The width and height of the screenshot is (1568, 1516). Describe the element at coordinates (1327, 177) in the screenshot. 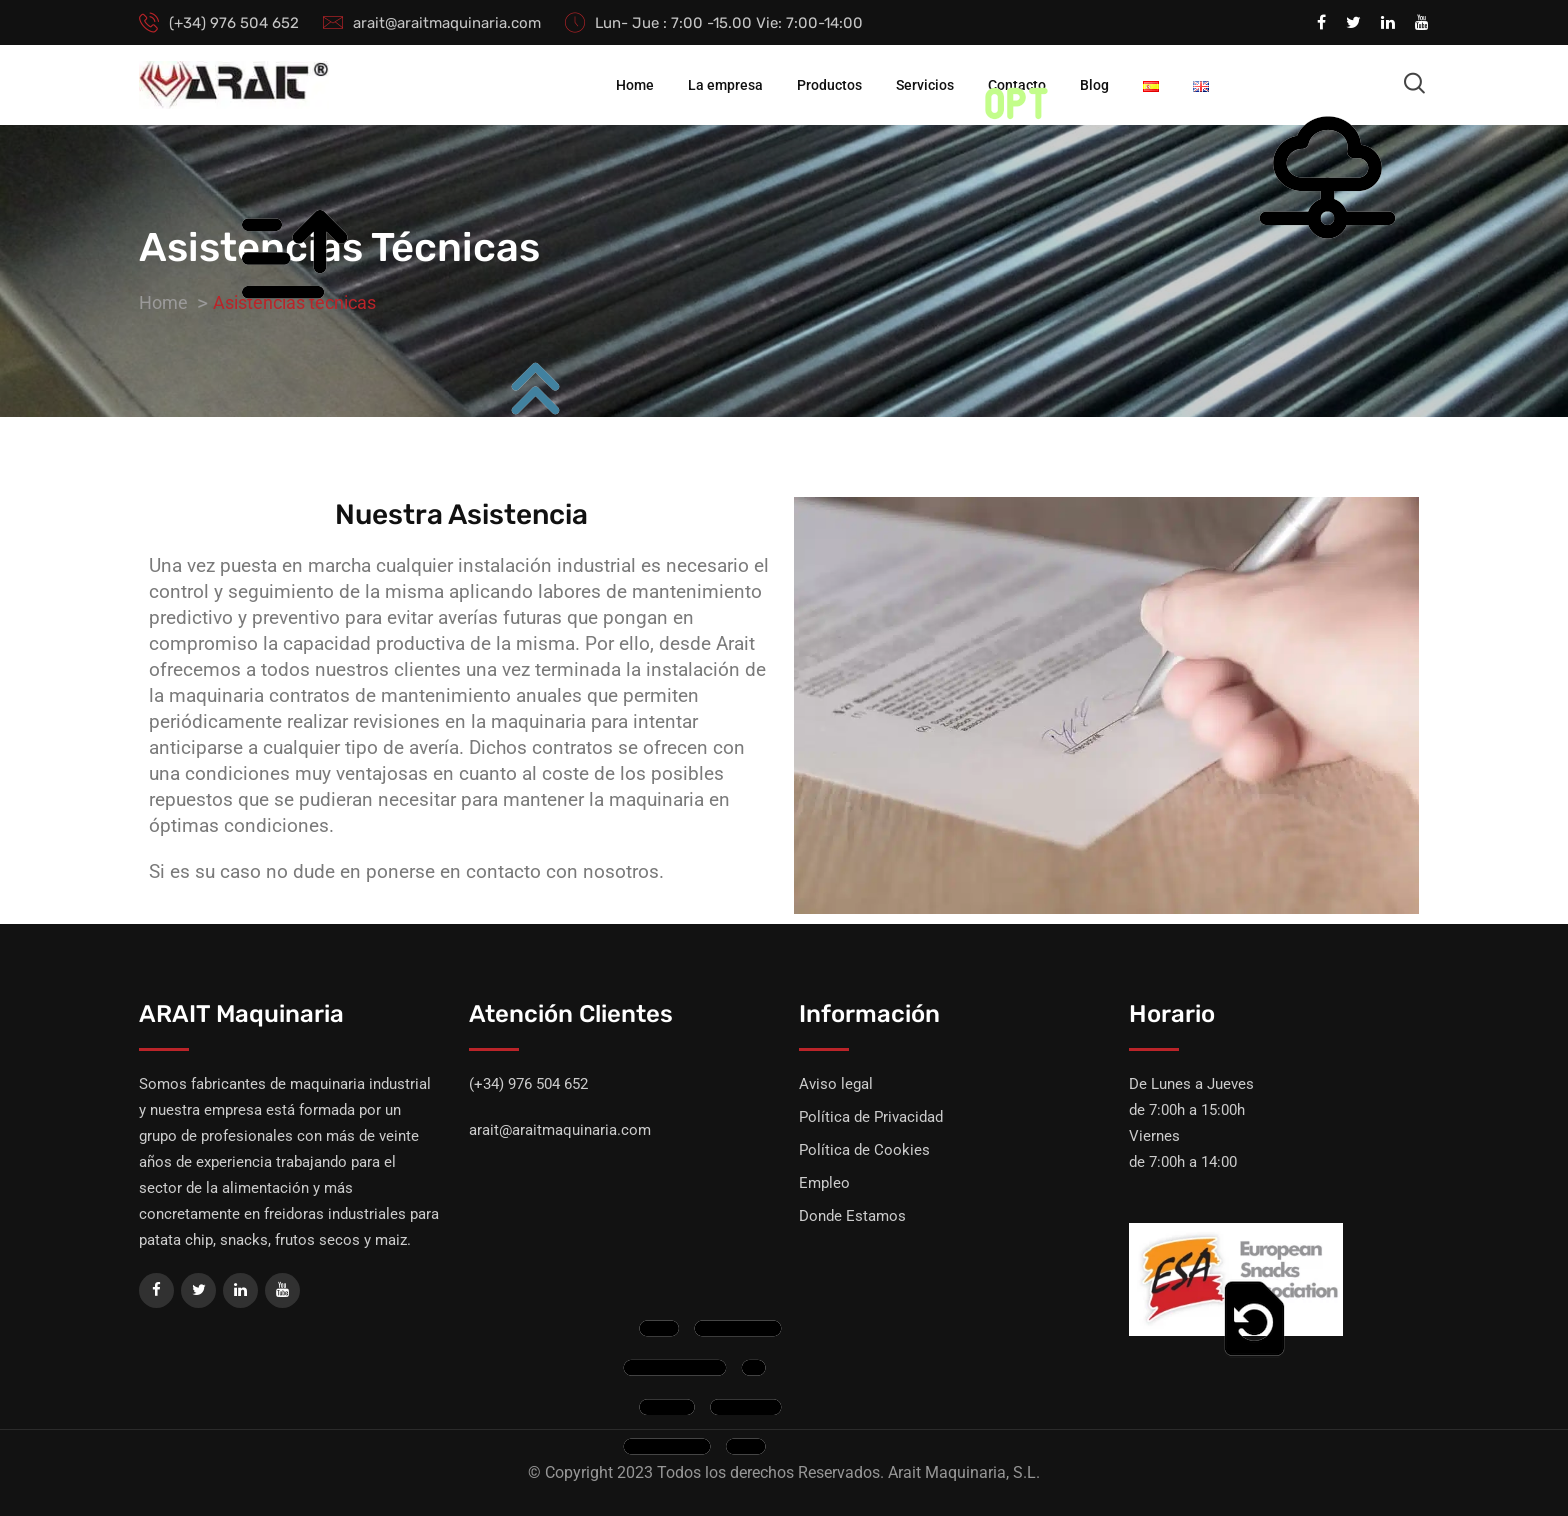

I see `cloud data sync or connection status` at that location.